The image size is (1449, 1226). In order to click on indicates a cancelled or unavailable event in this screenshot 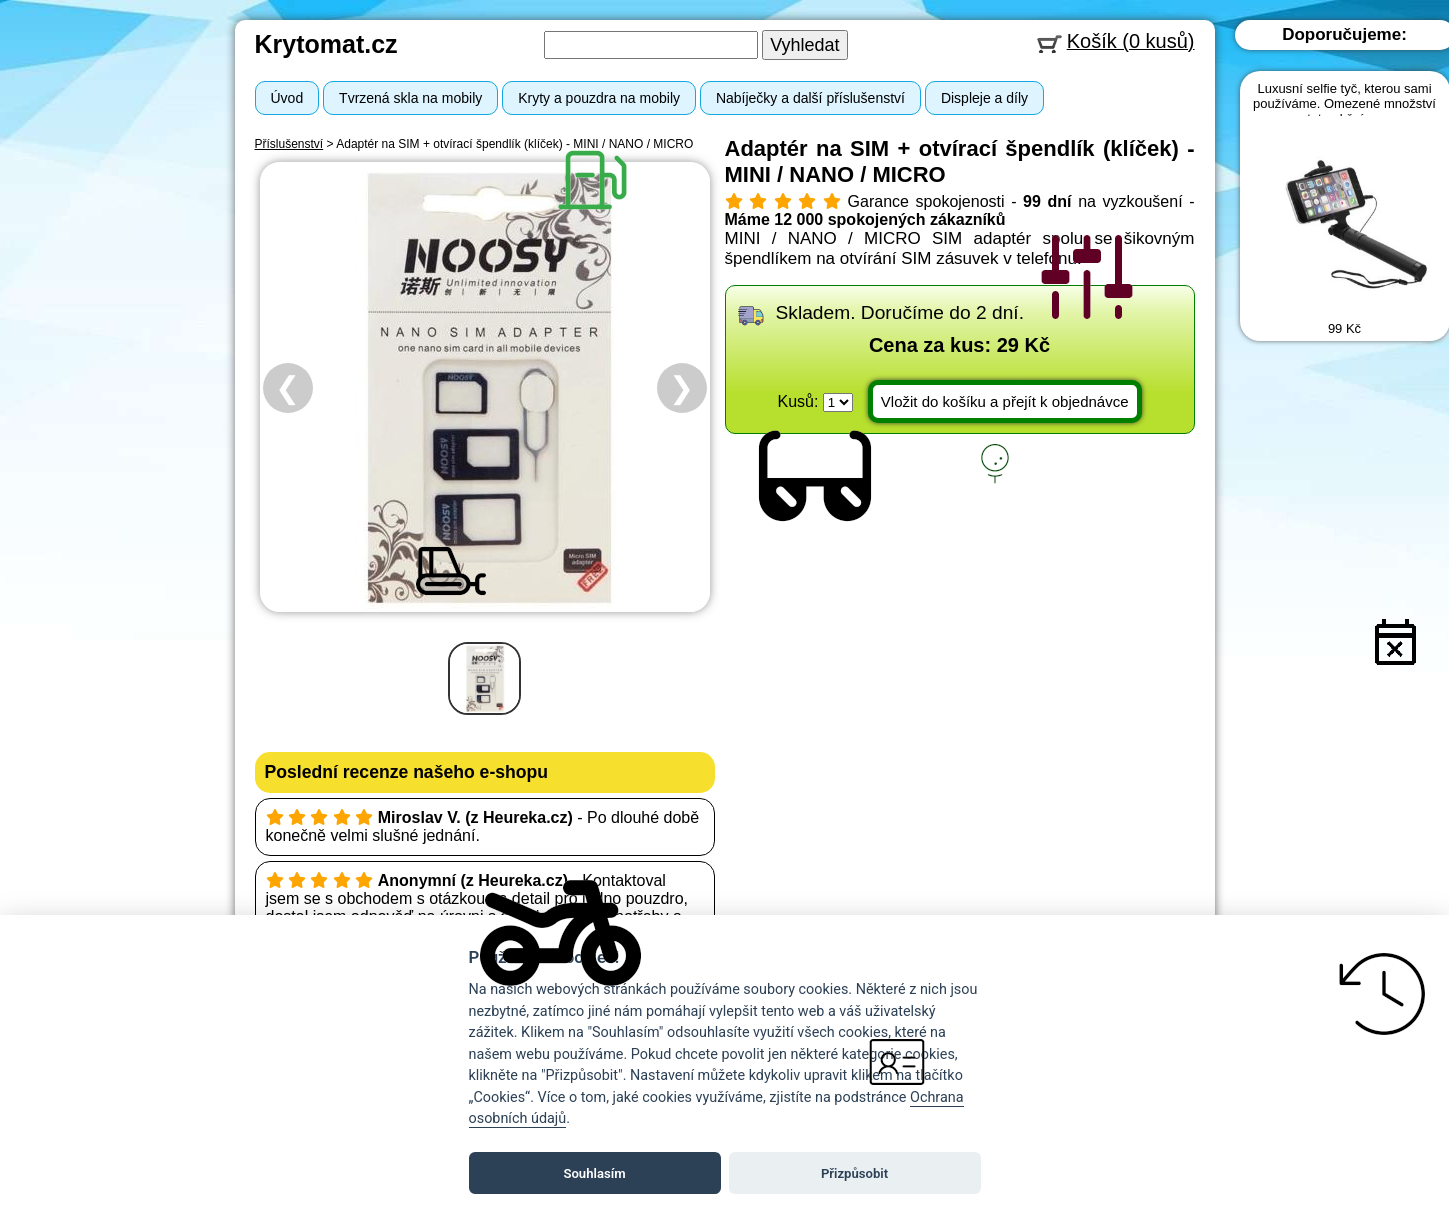, I will do `click(1395, 644)`.